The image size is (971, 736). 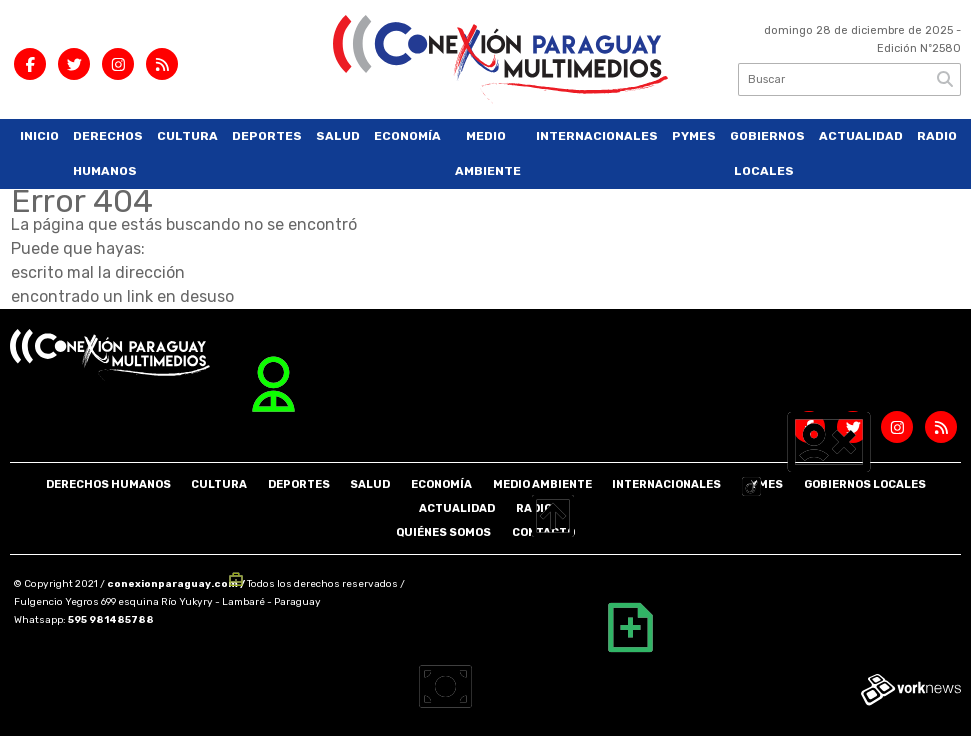 I want to click on access work or business features, so click(x=236, y=580).